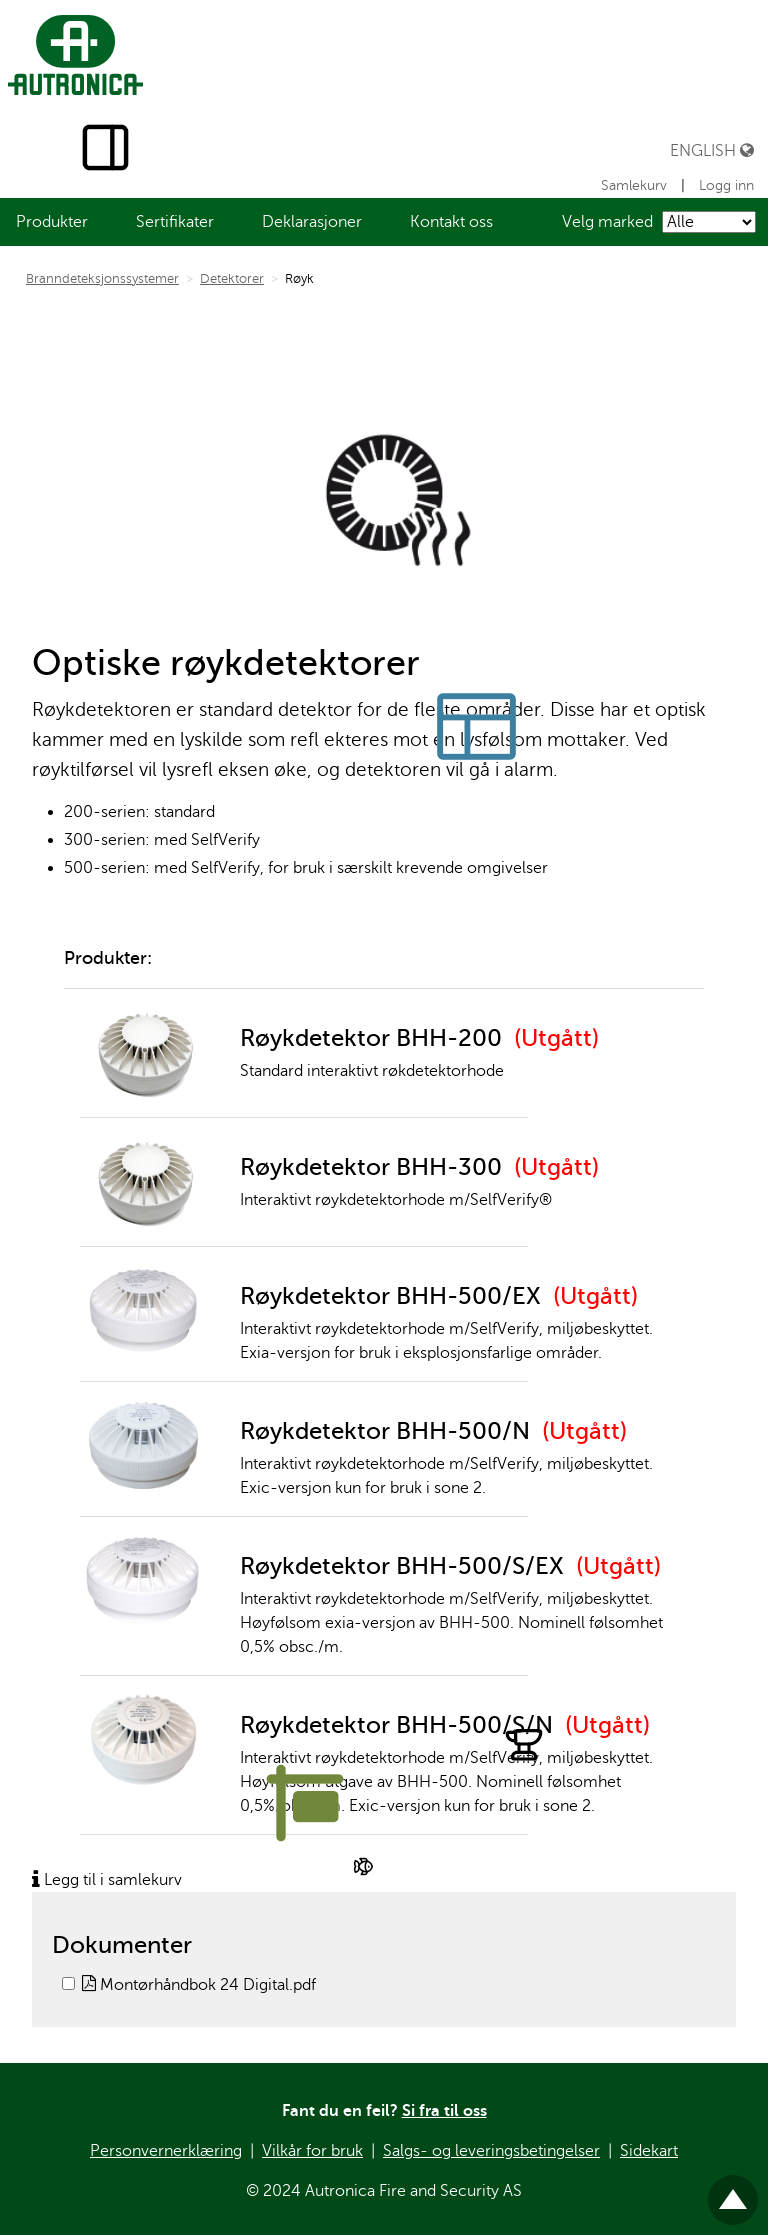 This screenshot has width=768, height=2235. What do you see at coordinates (476, 726) in the screenshot?
I see `change page layout or view` at bounding box center [476, 726].